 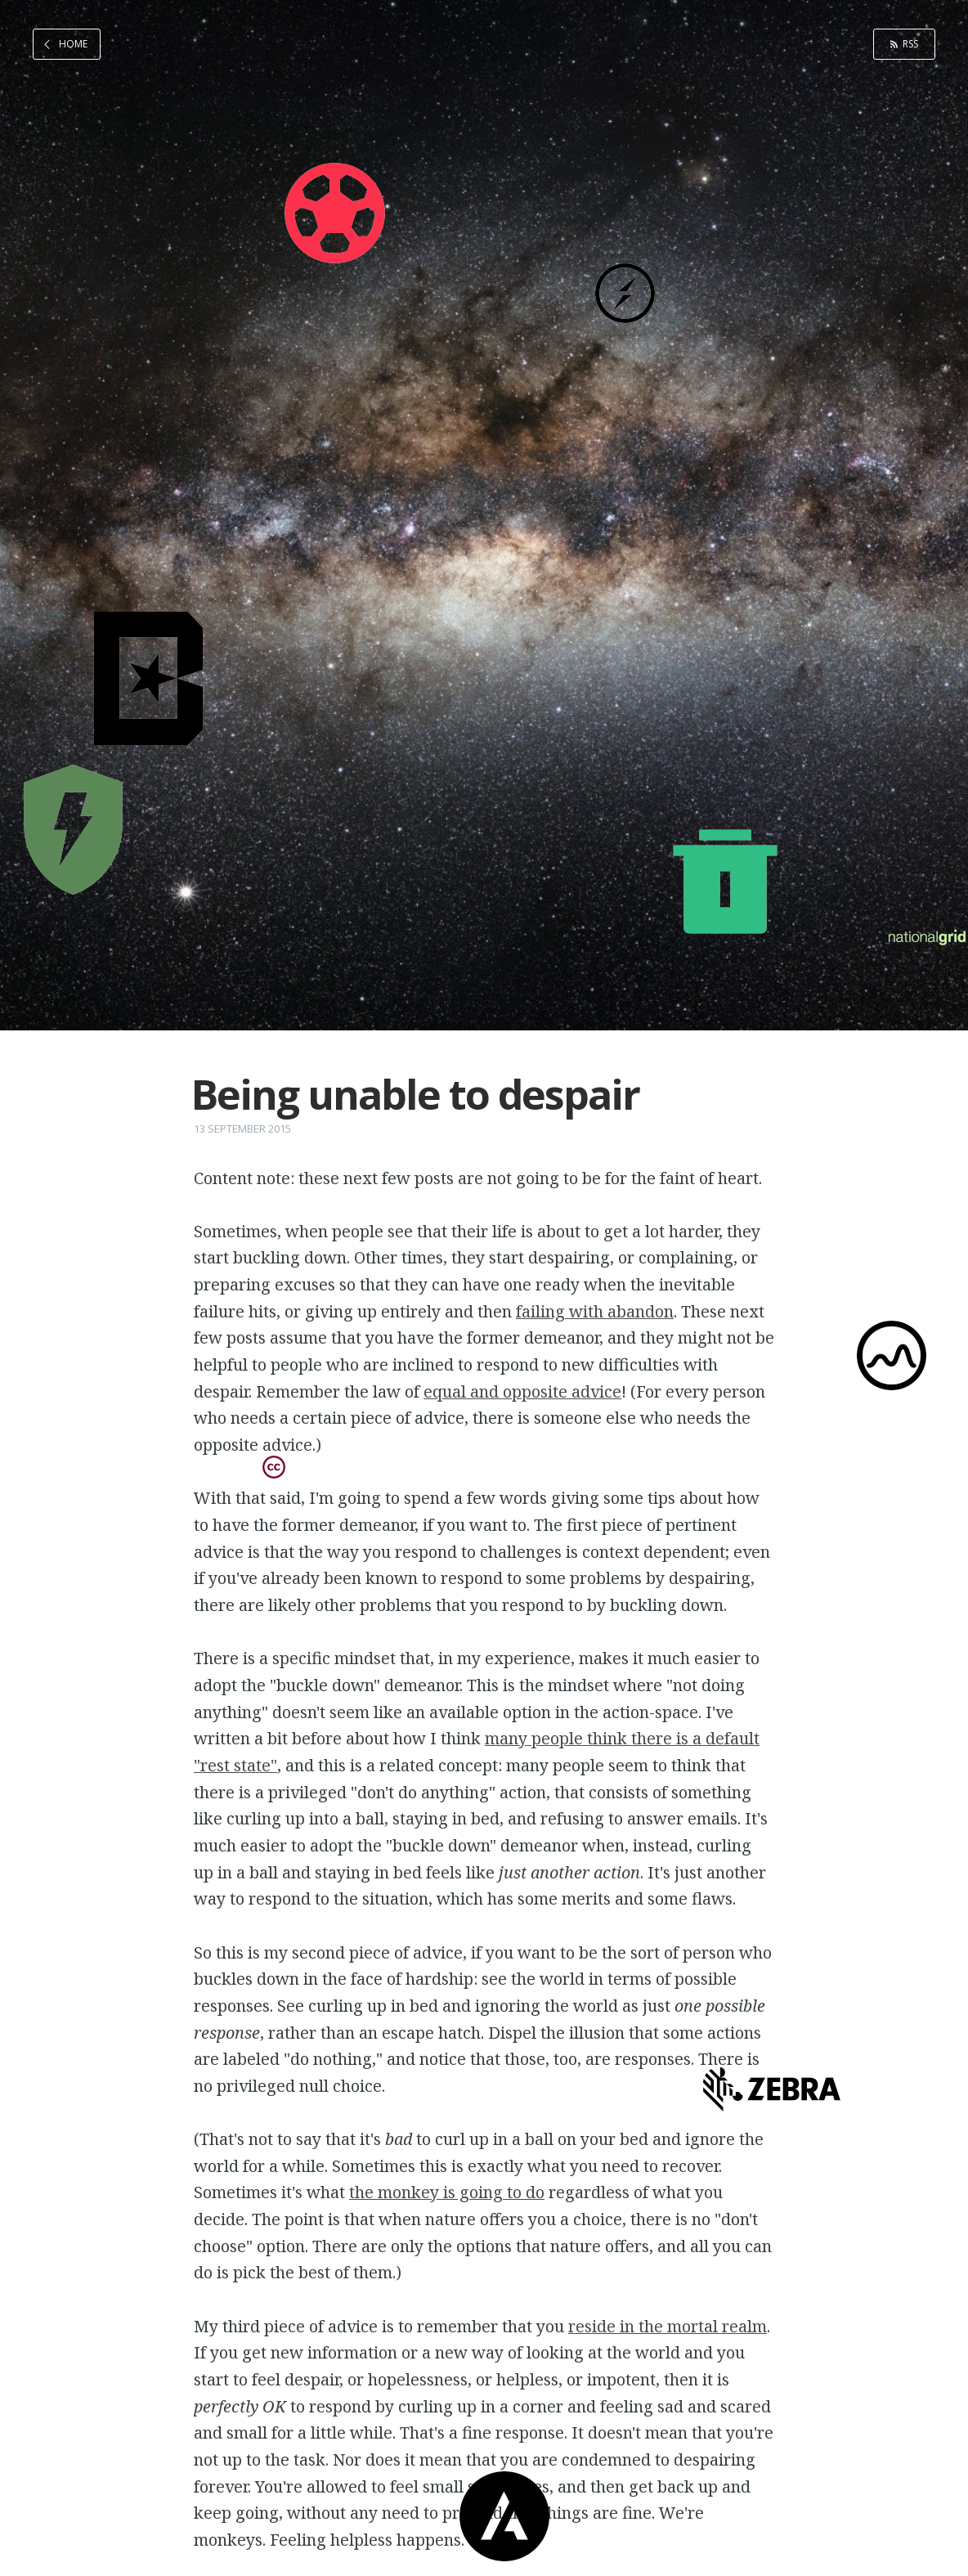 What do you see at coordinates (927, 937) in the screenshot?
I see `national grid company logo` at bounding box center [927, 937].